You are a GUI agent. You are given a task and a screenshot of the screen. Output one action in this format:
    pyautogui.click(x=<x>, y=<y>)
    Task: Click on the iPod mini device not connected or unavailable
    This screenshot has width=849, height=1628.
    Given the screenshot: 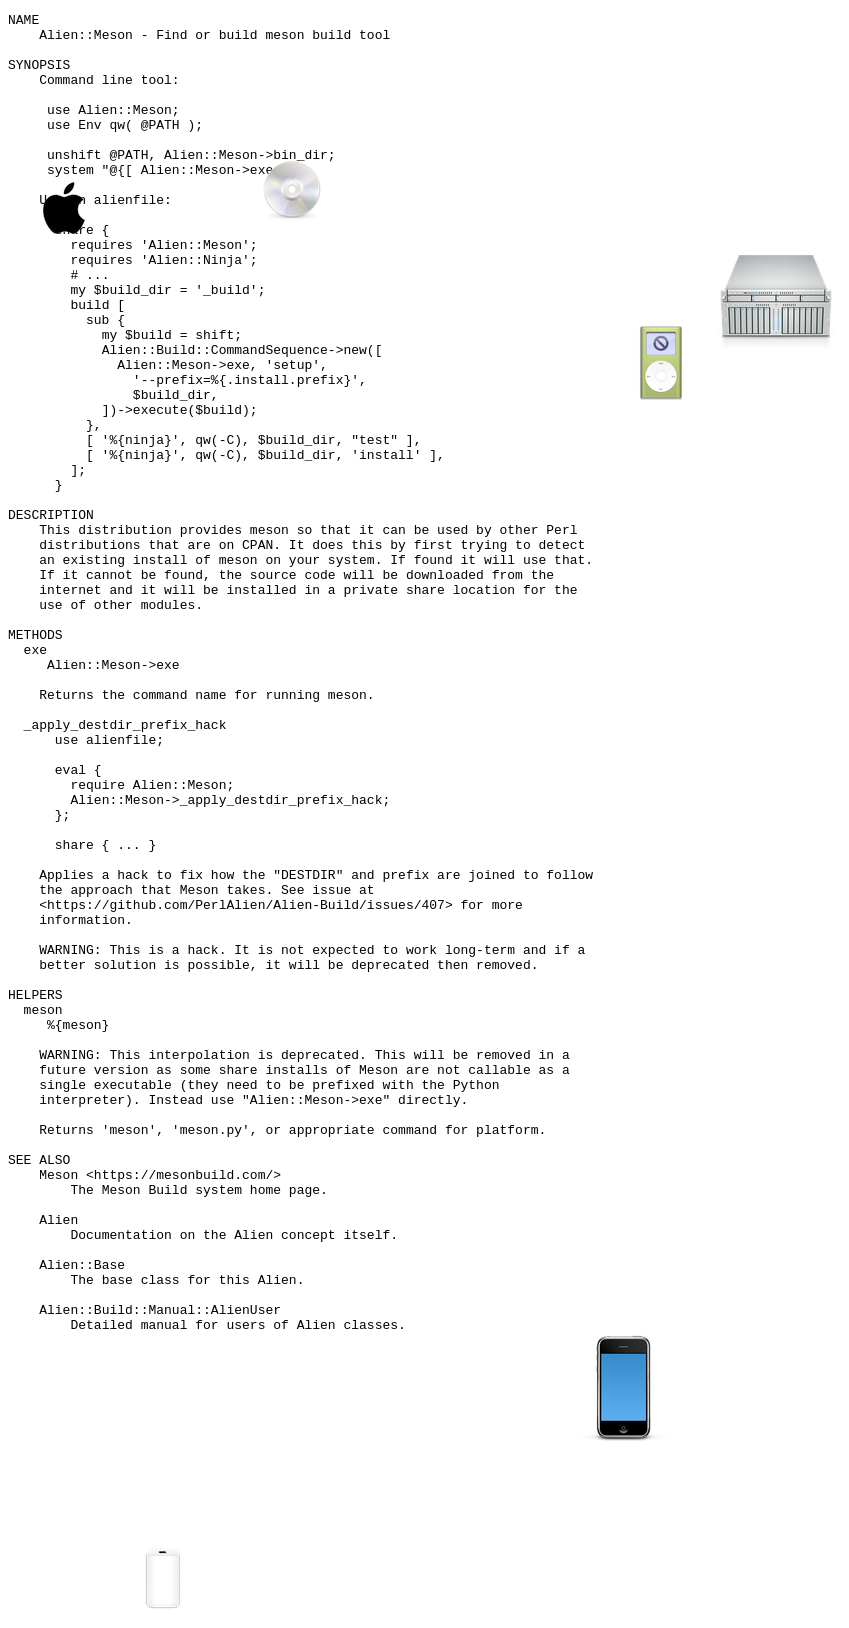 What is the action you would take?
    pyautogui.click(x=661, y=363)
    